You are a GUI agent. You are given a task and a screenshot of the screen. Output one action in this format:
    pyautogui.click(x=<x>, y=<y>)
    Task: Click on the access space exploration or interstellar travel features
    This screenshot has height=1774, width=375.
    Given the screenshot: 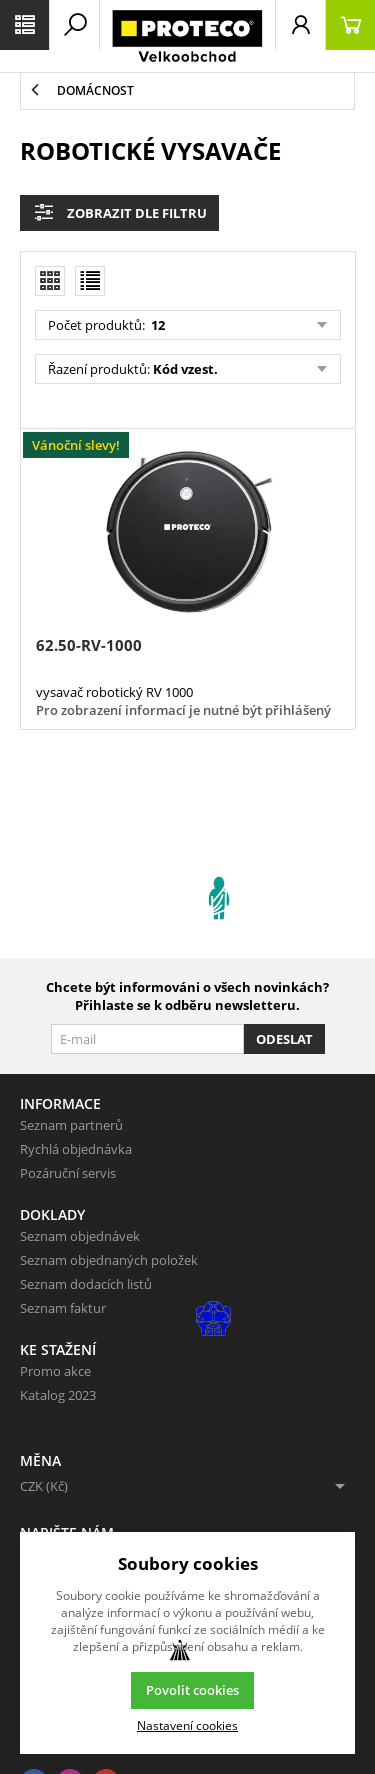 What is the action you would take?
    pyautogui.click(x=180, y=1650)
    